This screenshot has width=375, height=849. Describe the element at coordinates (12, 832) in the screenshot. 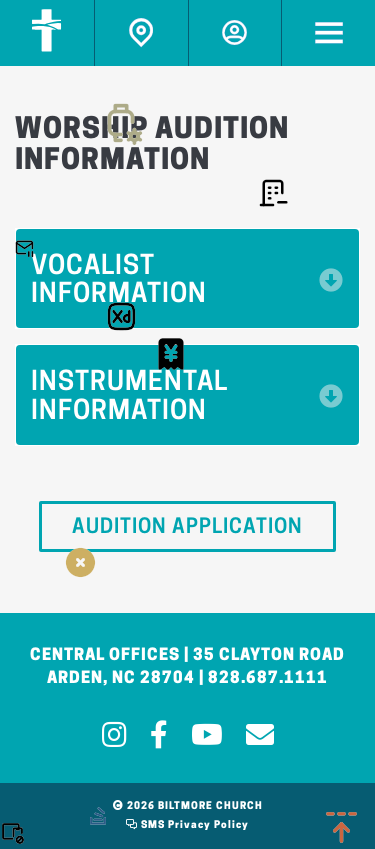

I see `disconnect or unpair a device` at that location.